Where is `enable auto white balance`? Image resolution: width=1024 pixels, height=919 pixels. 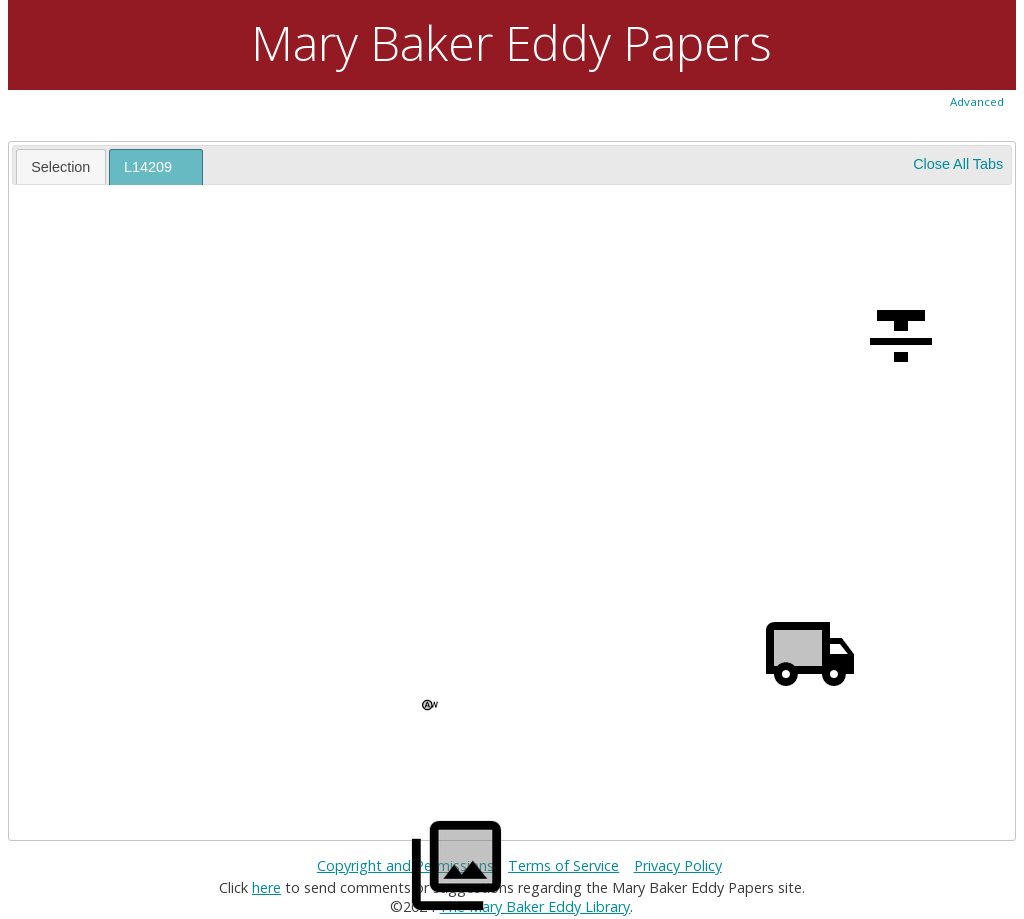 enable auto white balance is located at coordinates (430, 705).